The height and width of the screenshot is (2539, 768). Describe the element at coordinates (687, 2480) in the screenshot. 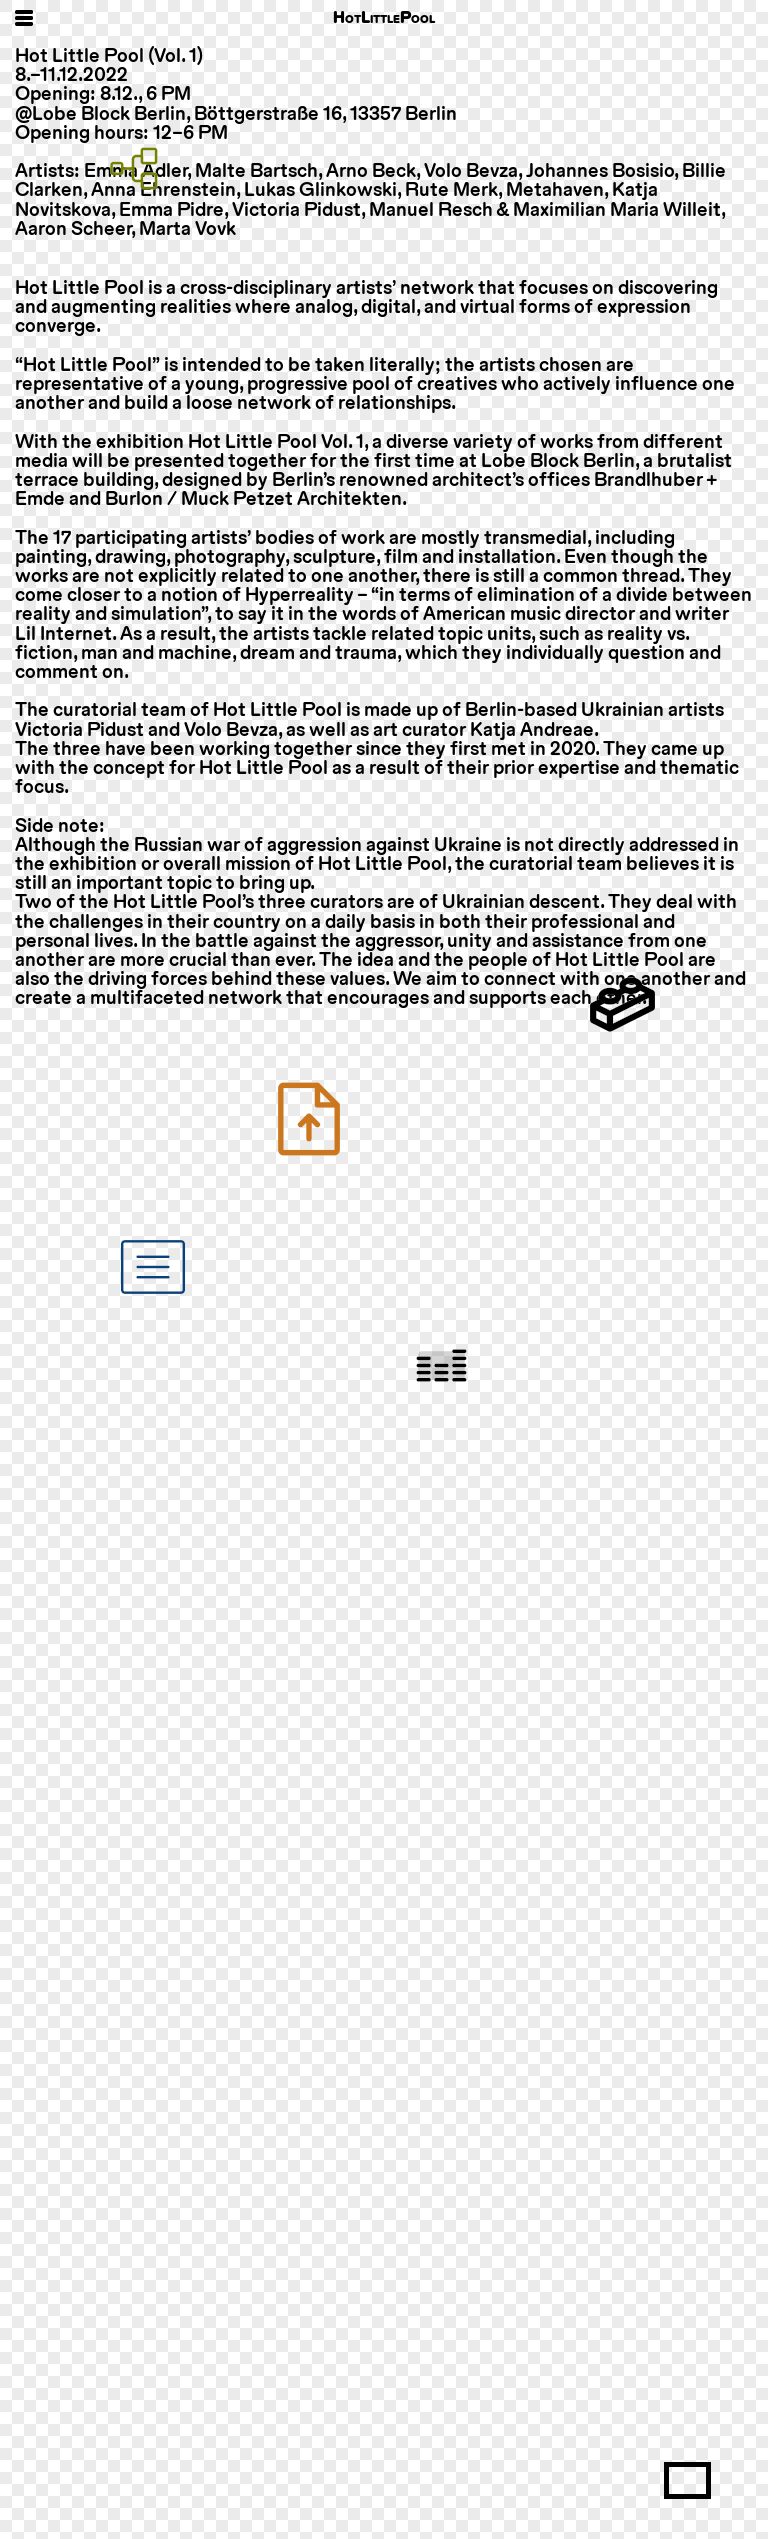

I see `crop image to landscape orientation` at that location.